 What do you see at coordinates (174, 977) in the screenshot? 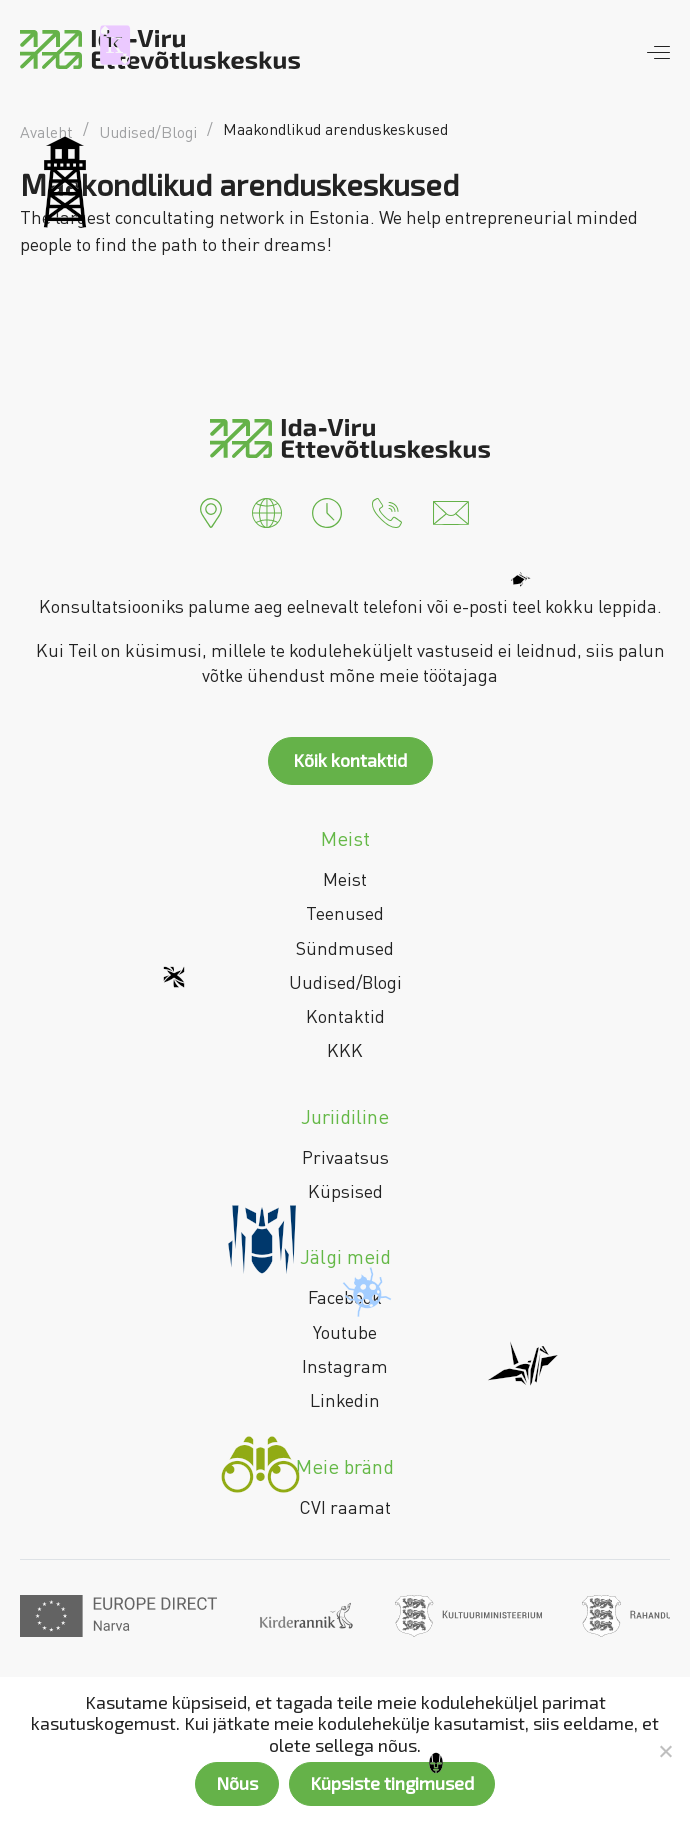
I see `indicates a special bonus or power-up effect` at bounding box center [174, 977].